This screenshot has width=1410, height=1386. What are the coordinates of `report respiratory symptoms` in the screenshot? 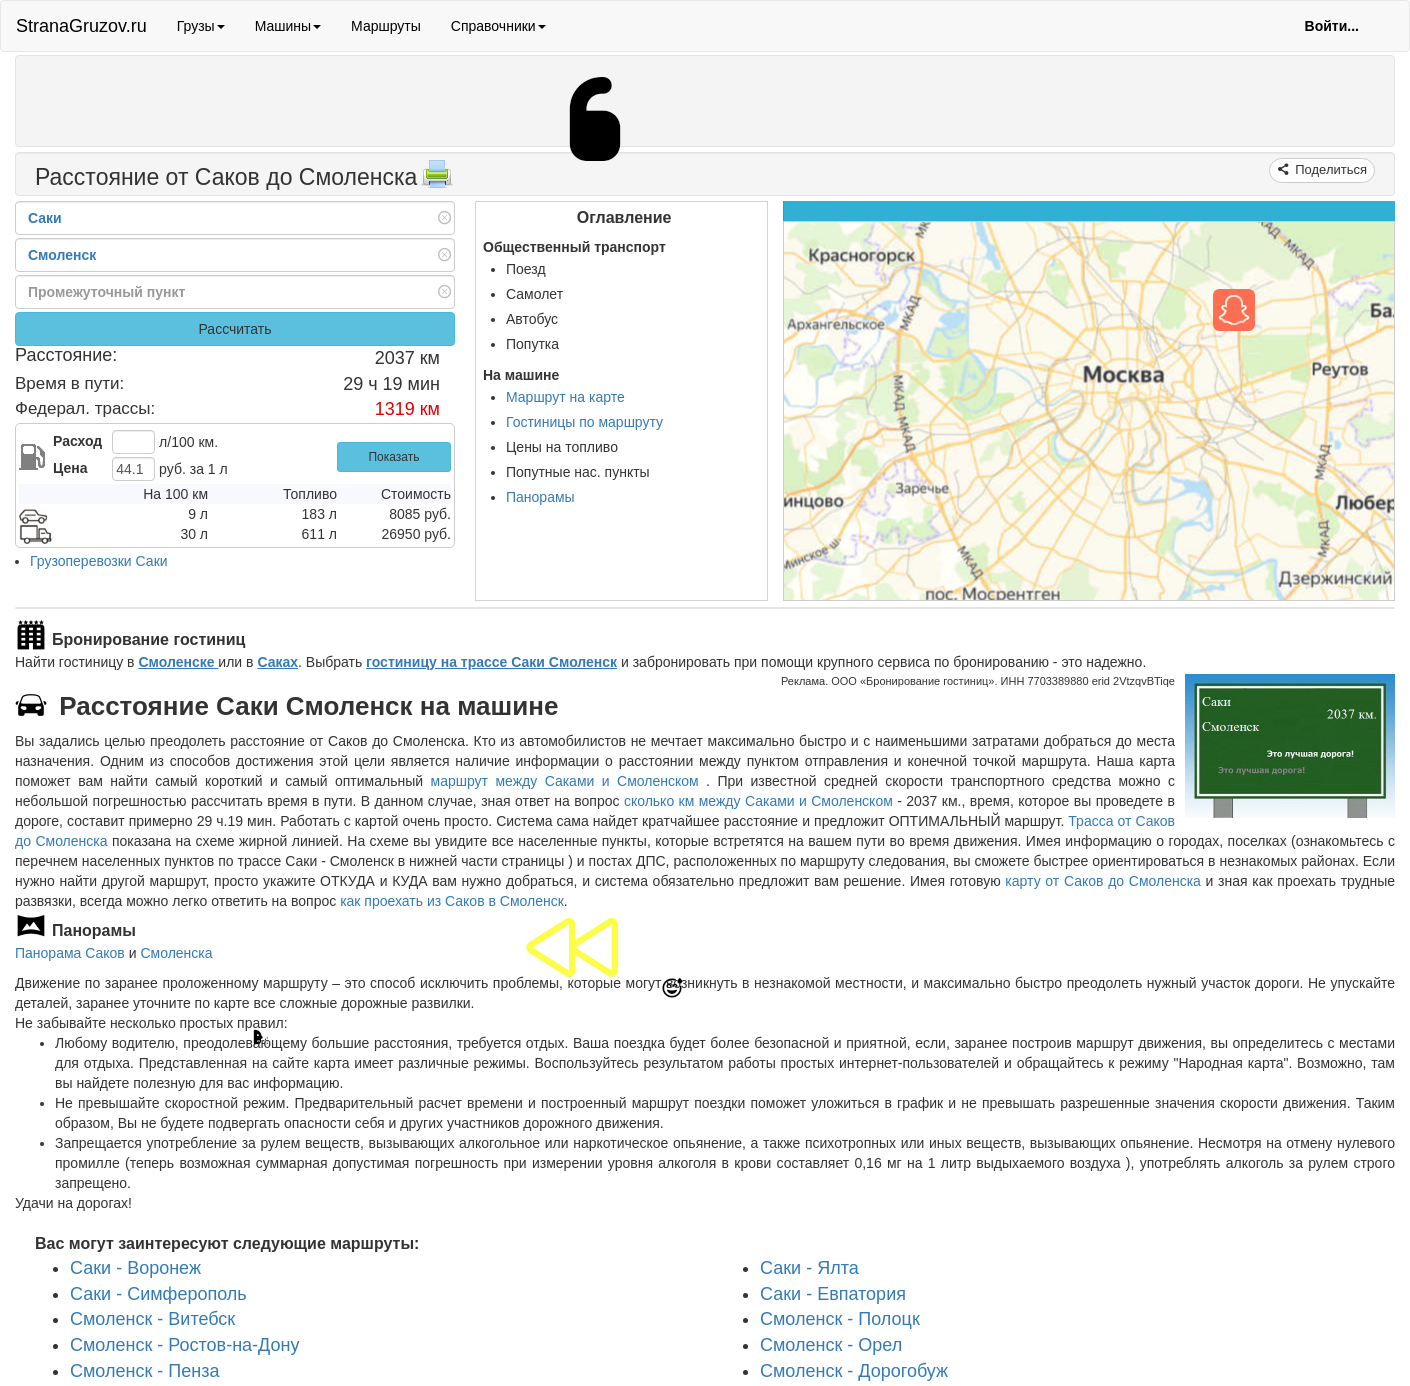 It's located at (261, 1037).